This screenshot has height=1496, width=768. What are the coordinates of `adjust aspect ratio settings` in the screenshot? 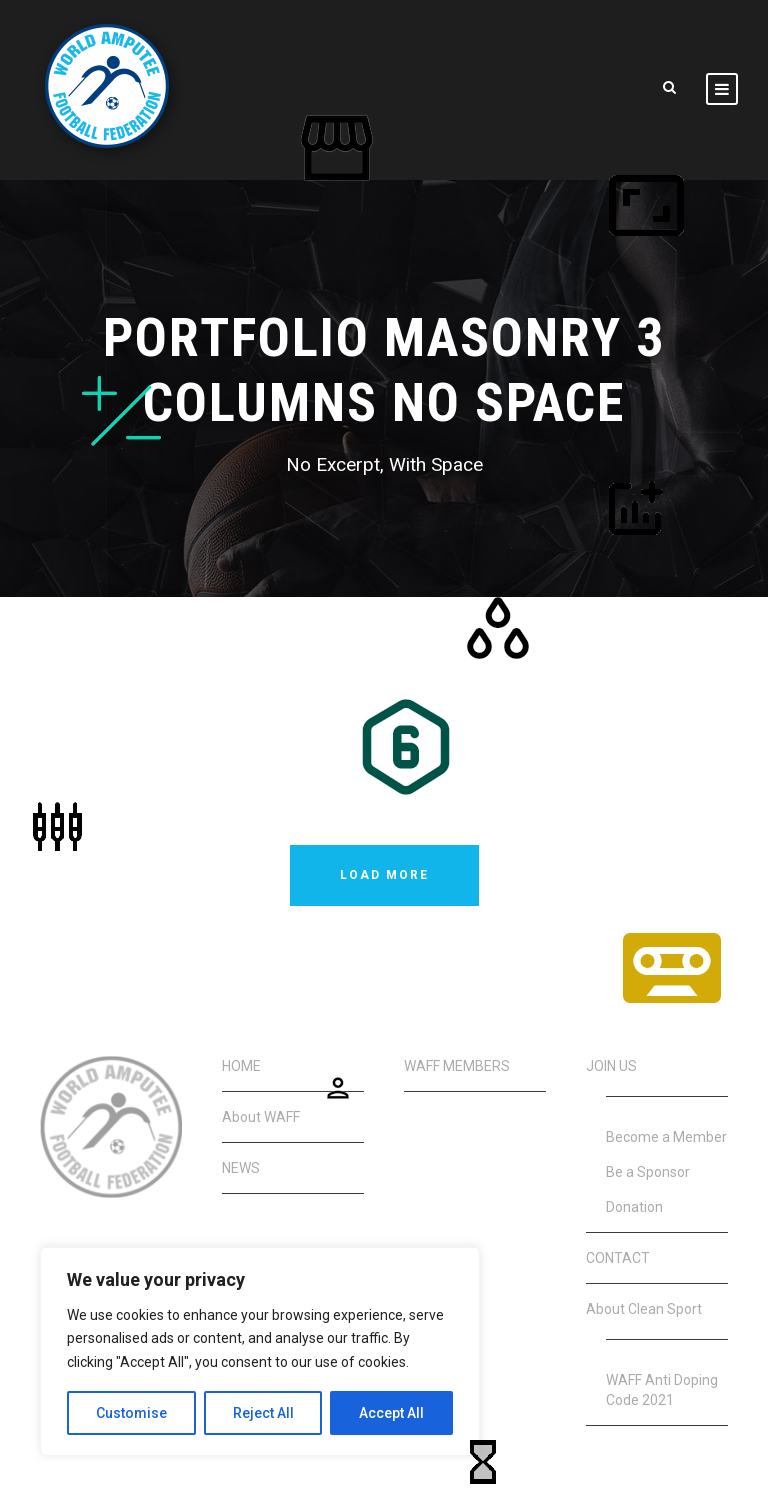 It's located at (646, 205).